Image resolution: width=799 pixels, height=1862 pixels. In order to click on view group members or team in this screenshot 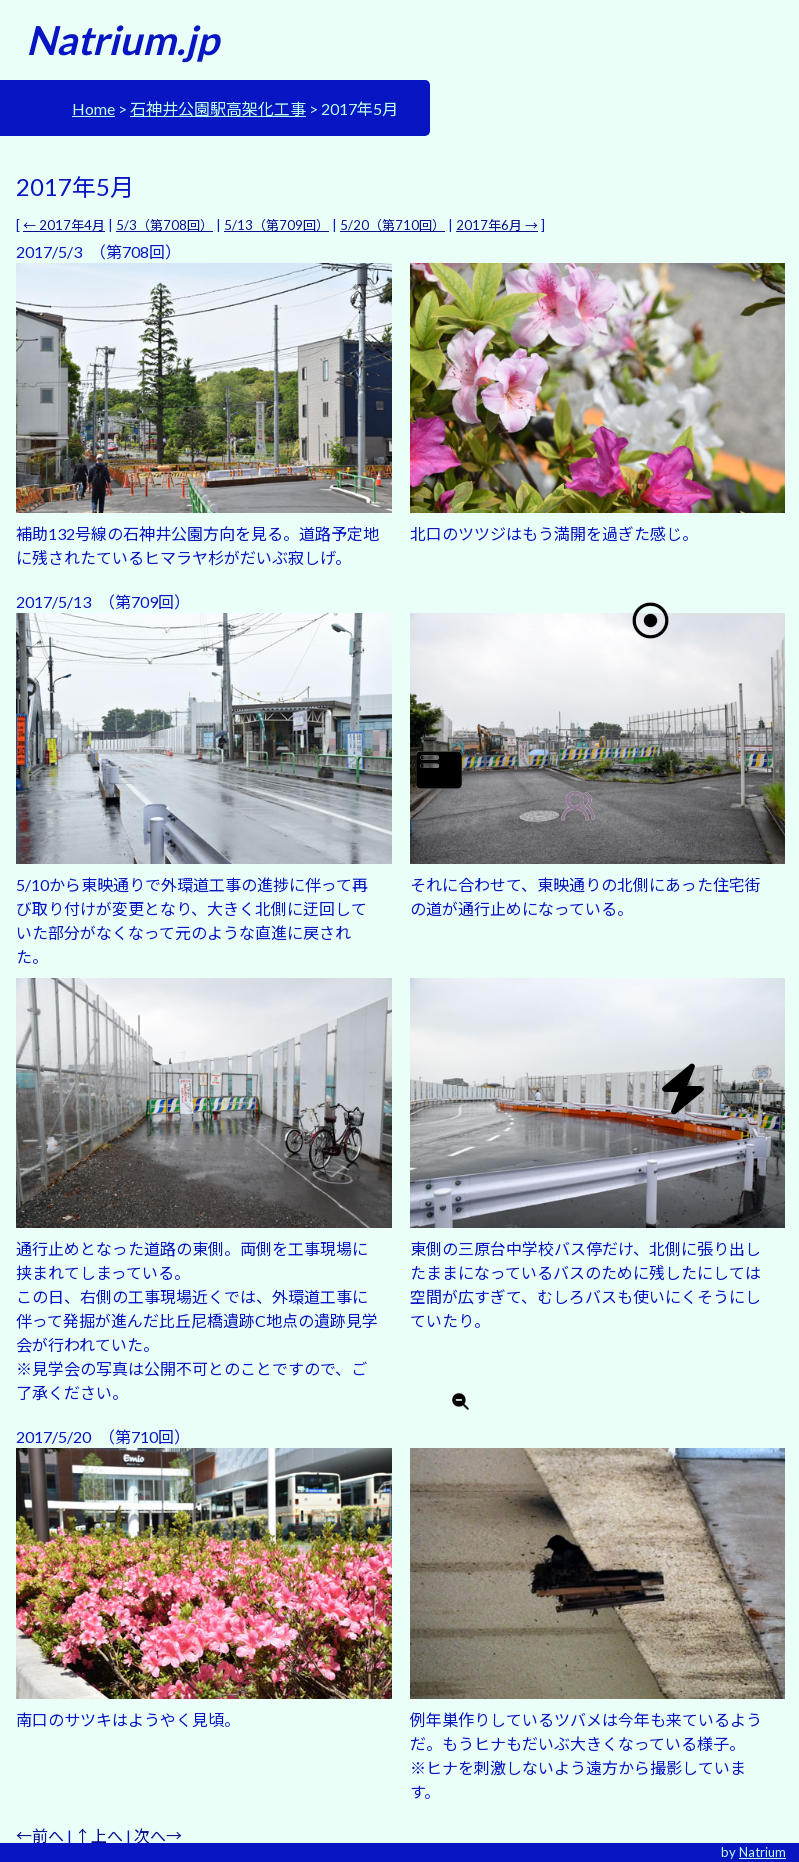, I will do `click(578, 806)`.